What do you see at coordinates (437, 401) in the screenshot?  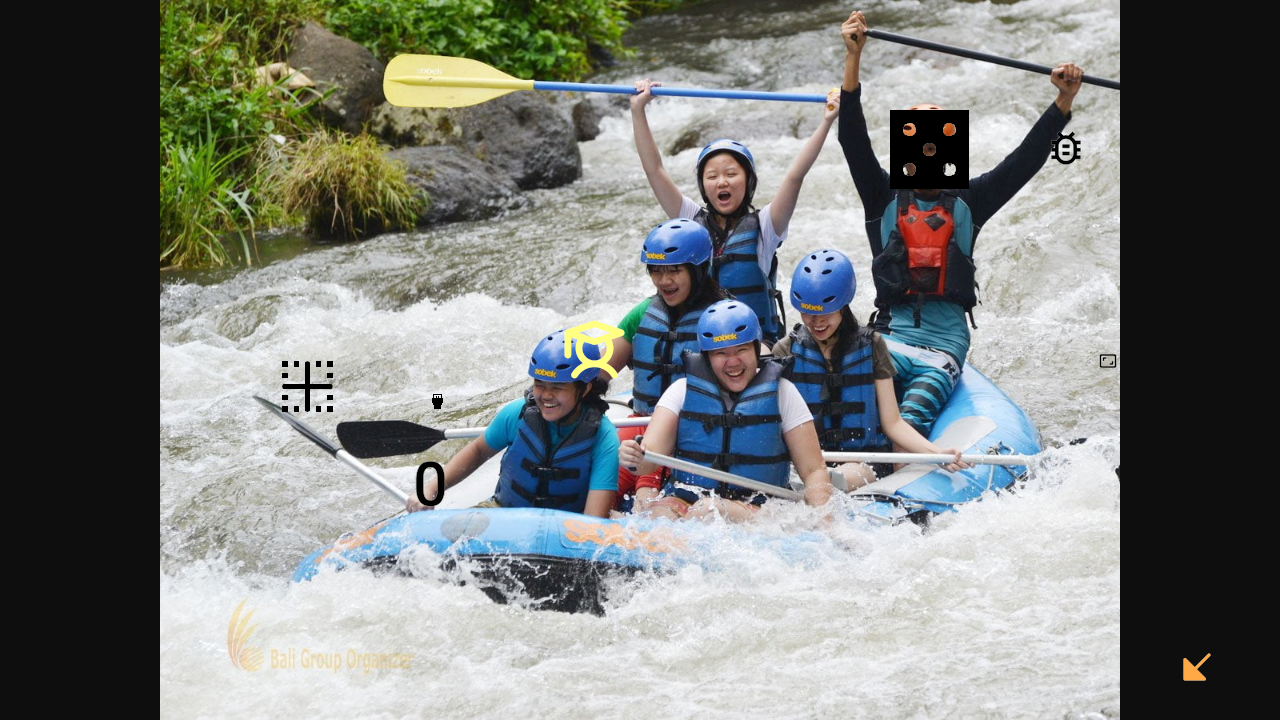 I see `configure HDMI input settings` at bounding box center [437, 401].